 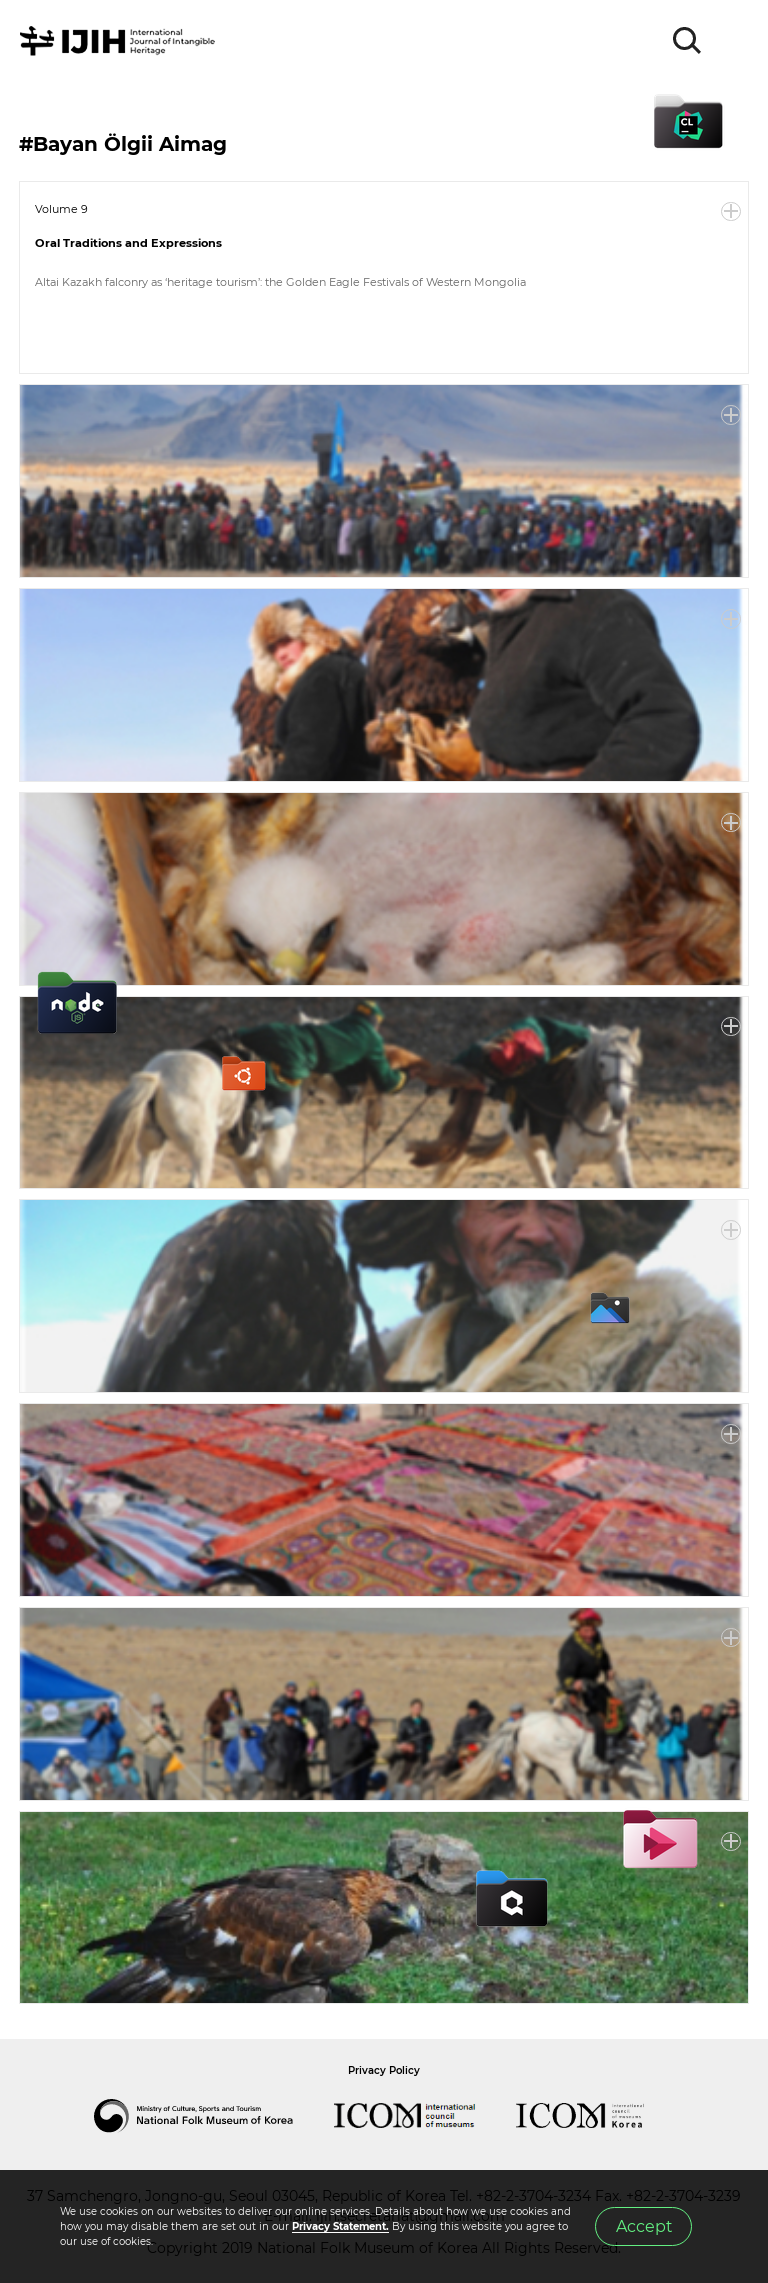 What do you see at coordinates (77, 1005) in the screenshot?
I see `open folder containing node.js project files` at bounding box center [77, 1005].